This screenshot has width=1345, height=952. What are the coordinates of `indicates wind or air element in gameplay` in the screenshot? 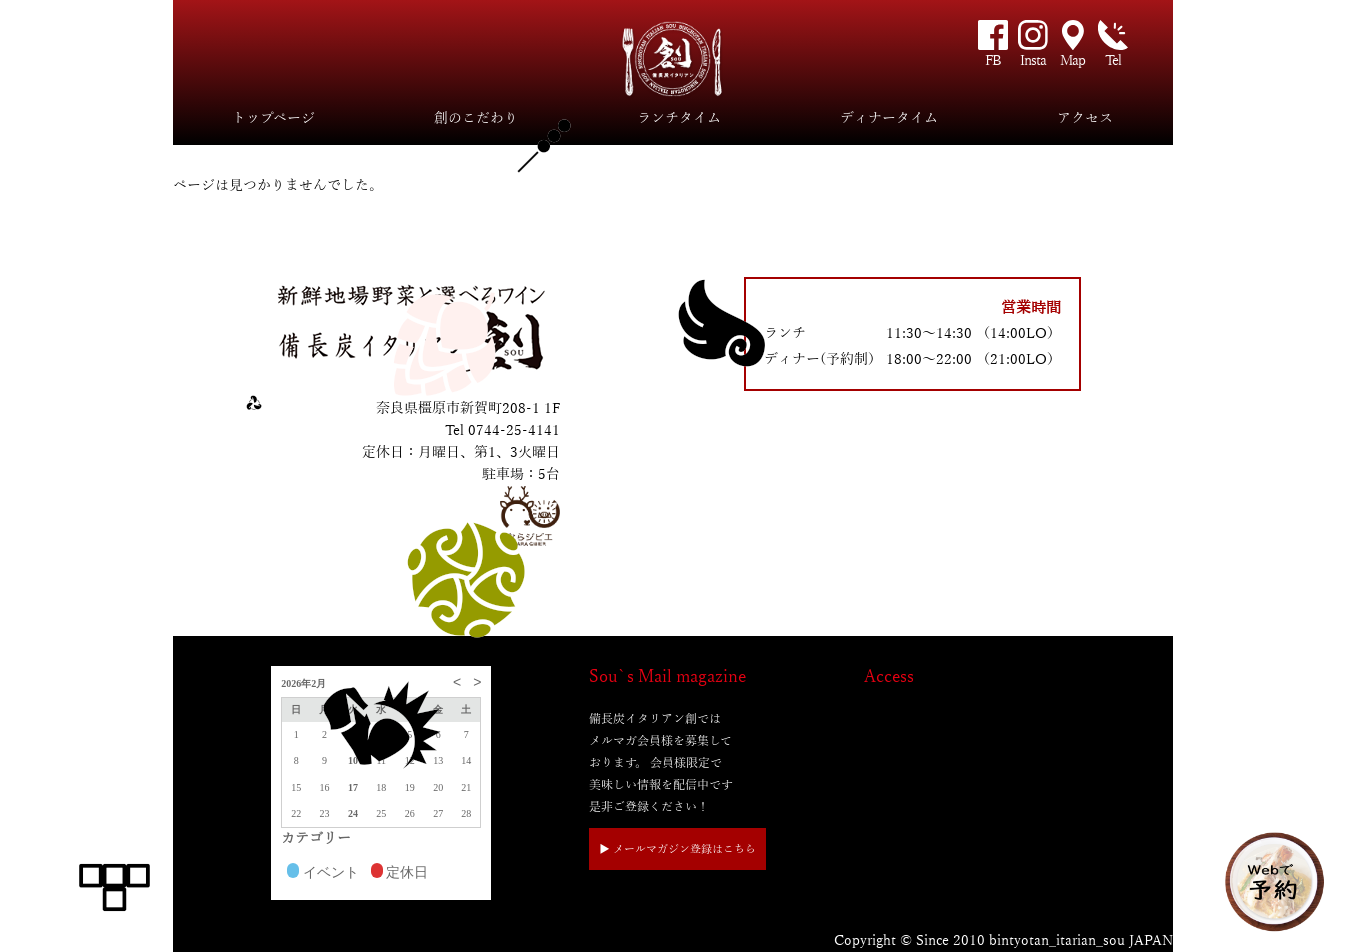 It's located at (722, 323).